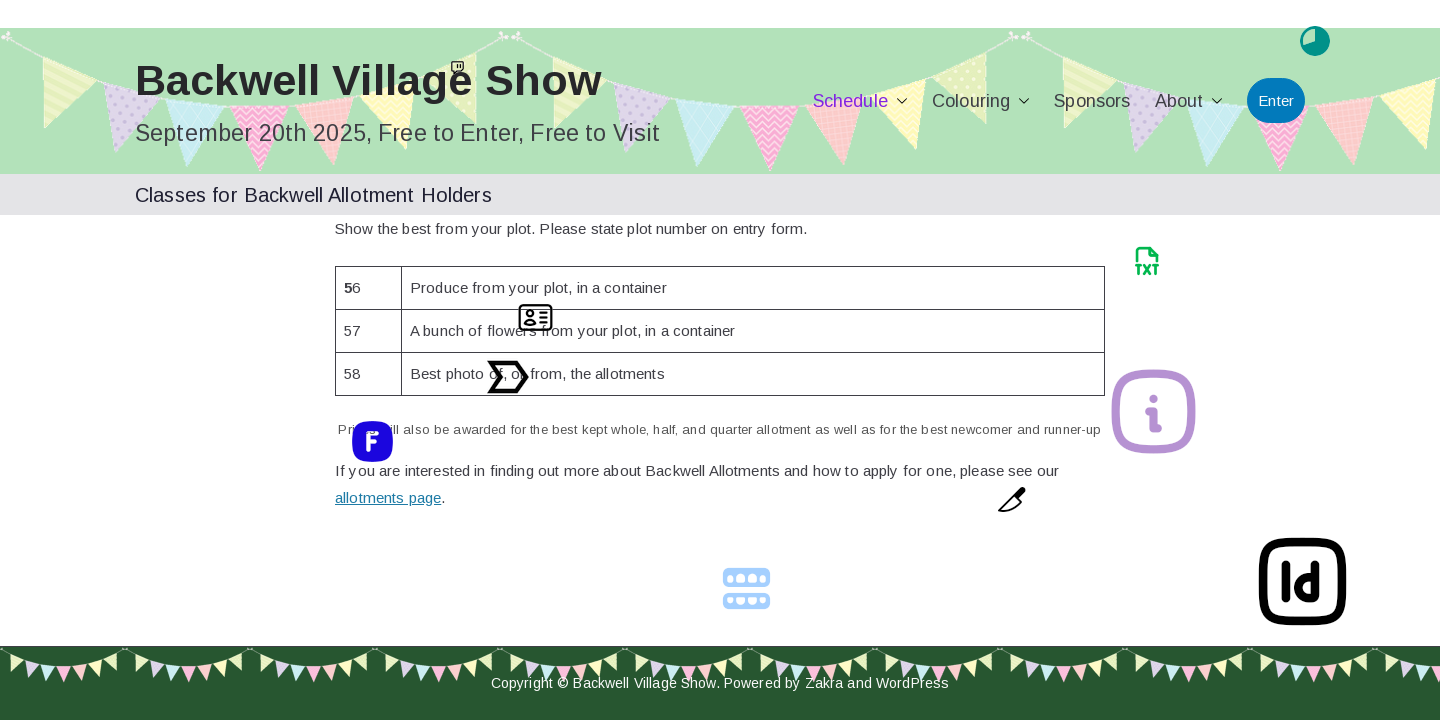 Image resolution: width=1440 pixels, height=720 pixels. Describe the element at coordinates (1153, 411) in the screenshot. I see `view more information or details` at that location.